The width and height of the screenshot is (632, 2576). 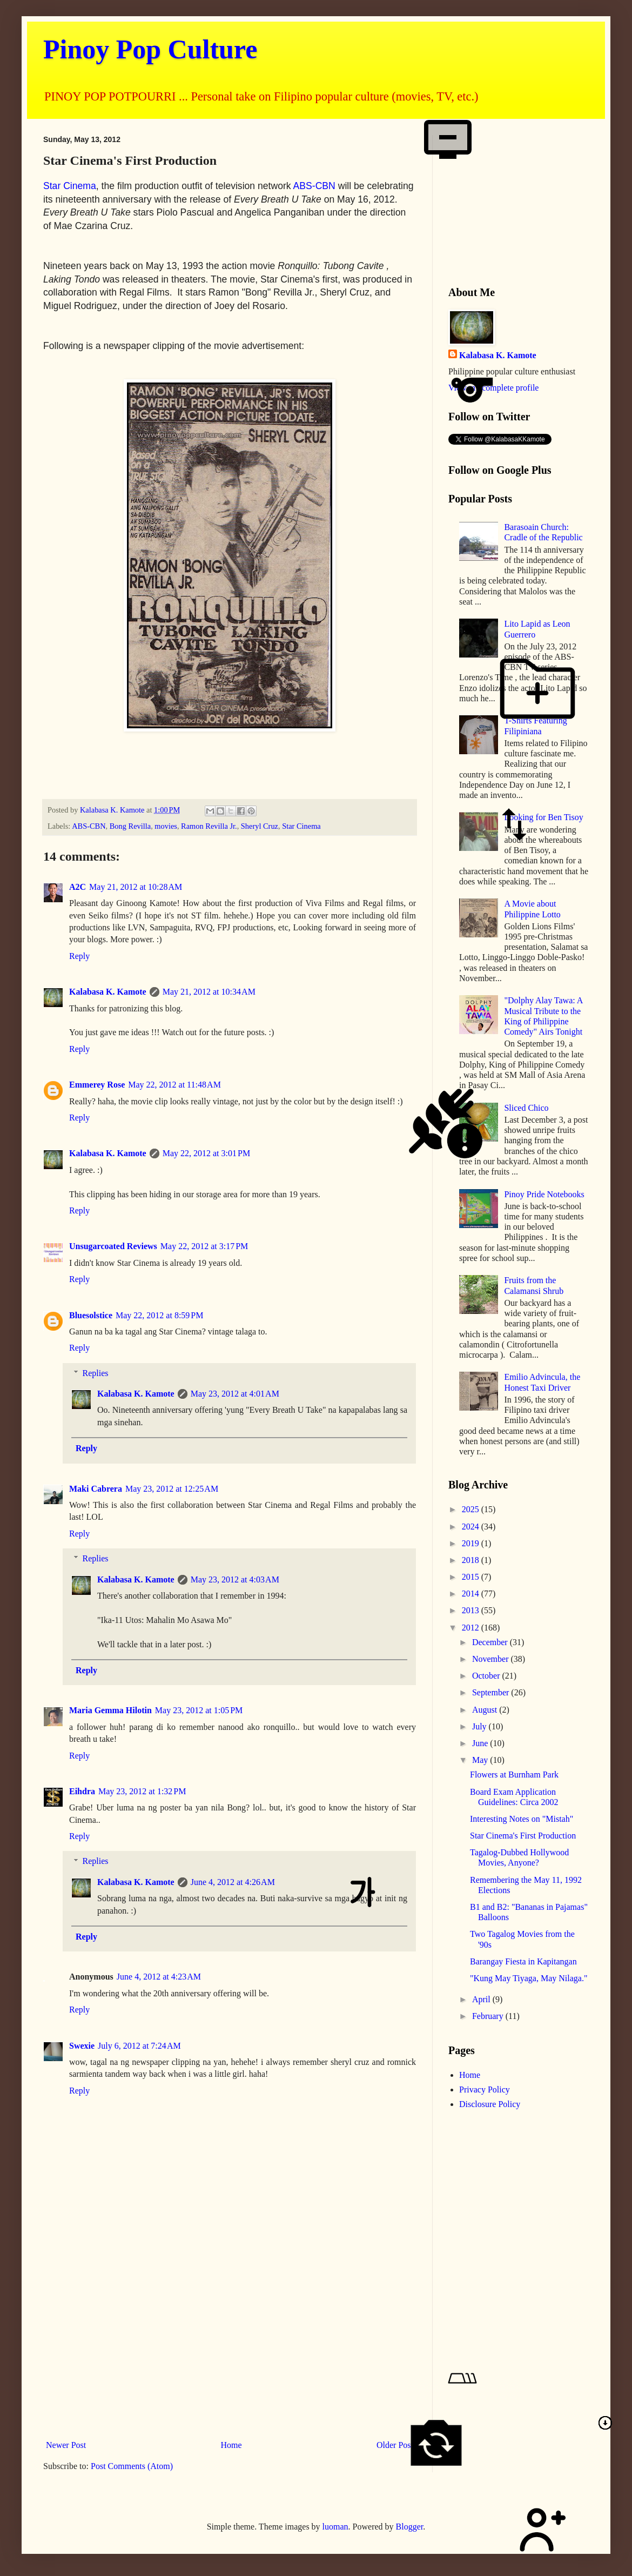 What do you see at coordinates (362, 1892) in the screenshot?
I see `switch to korean keyboard input` at bounding box center [362, 1892].